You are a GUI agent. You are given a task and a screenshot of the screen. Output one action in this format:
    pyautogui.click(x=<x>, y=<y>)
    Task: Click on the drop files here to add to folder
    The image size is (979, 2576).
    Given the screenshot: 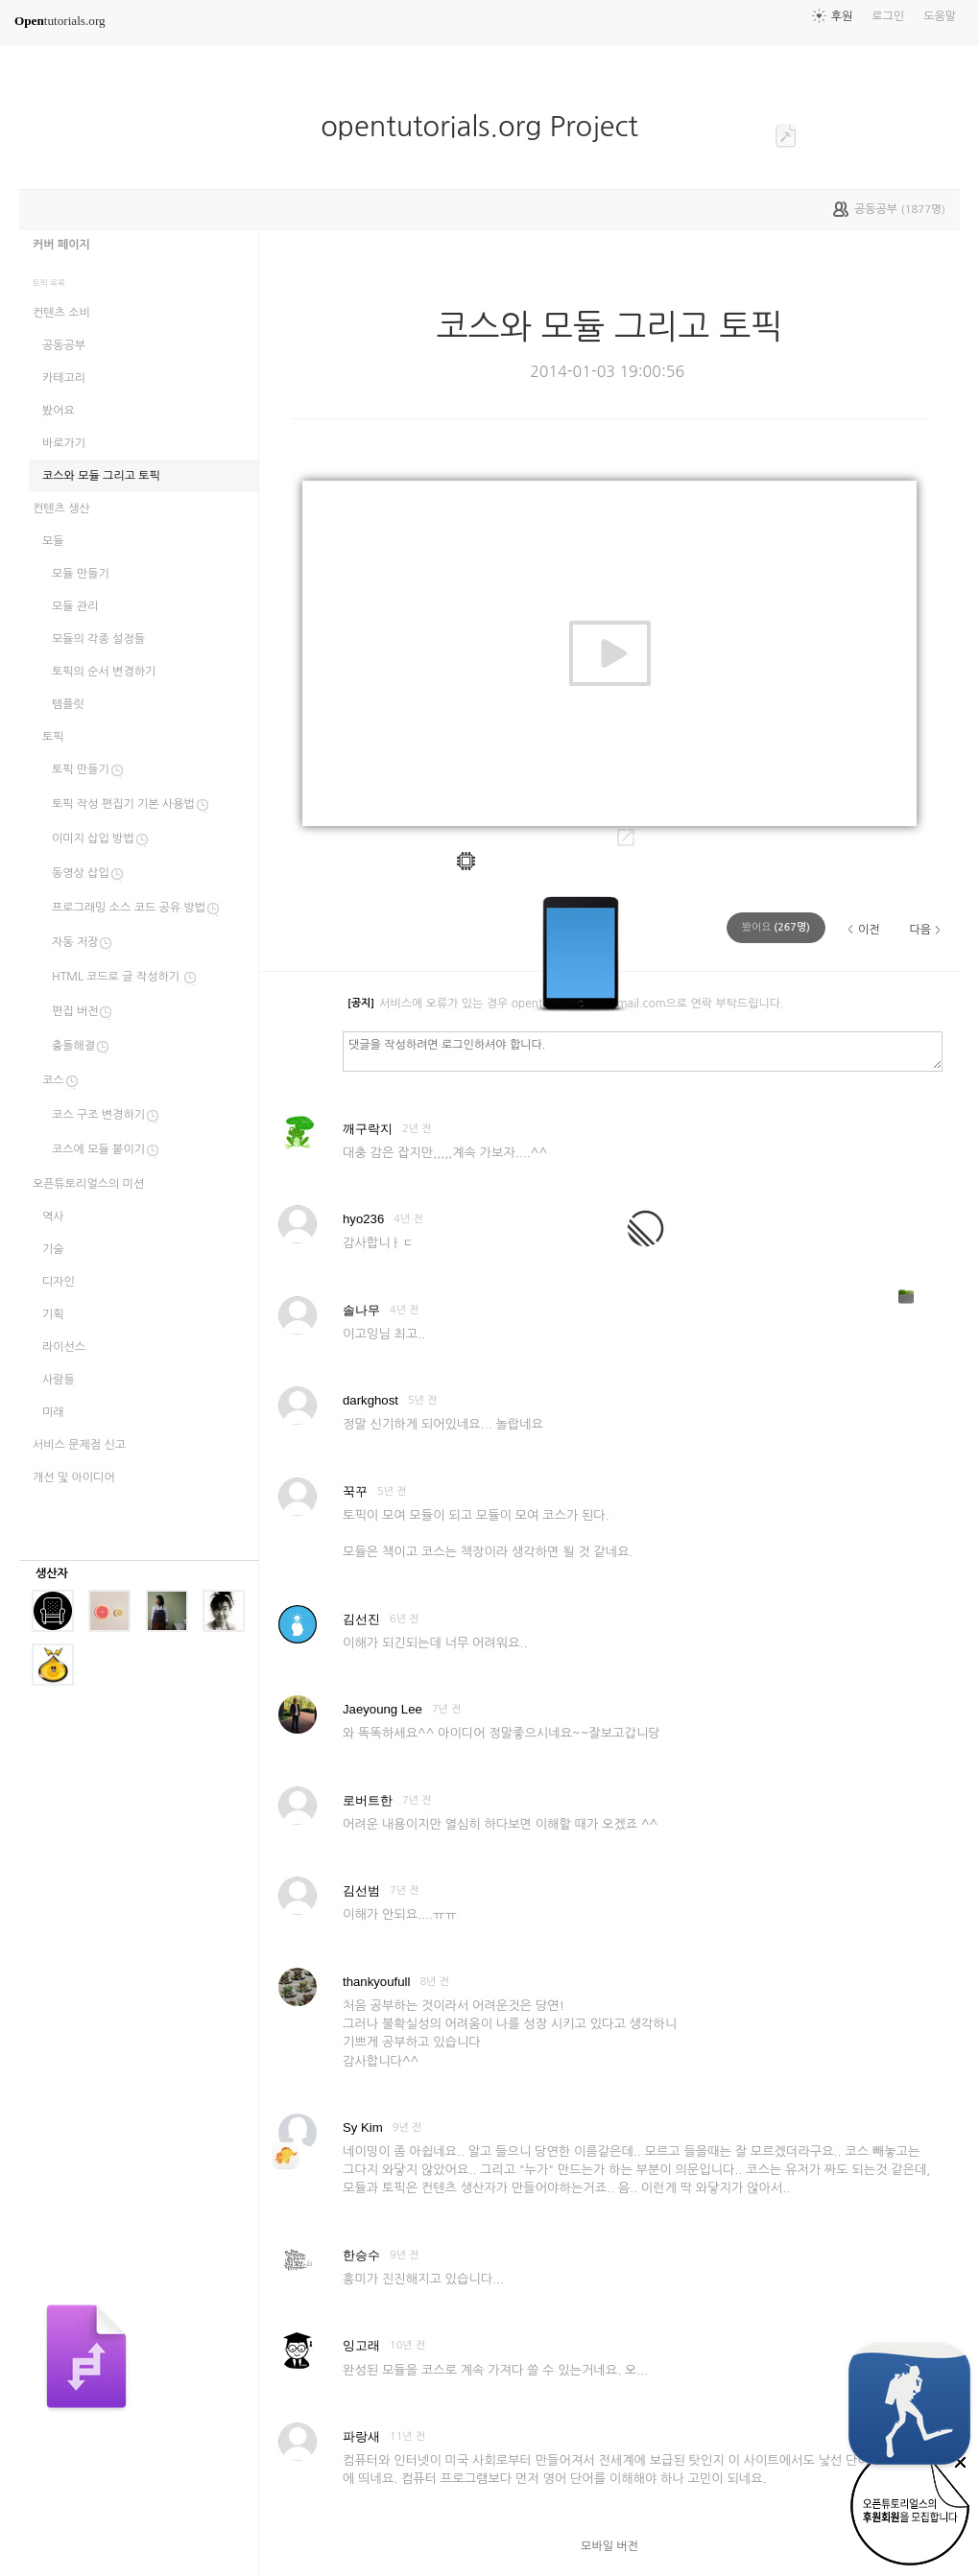 What is the action you would take?
    pyautogui.click(x=906, y=1296)
    